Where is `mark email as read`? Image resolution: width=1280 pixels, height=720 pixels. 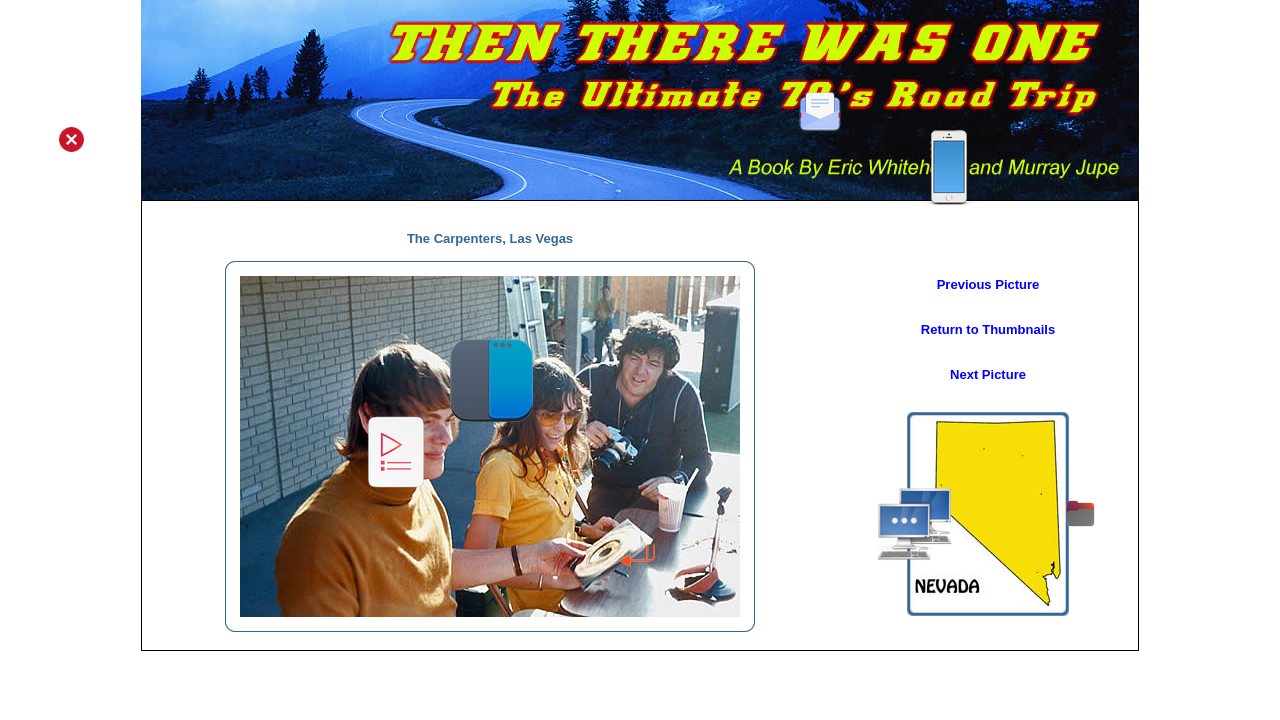
mark email as read is located at coordinates (820, 112).